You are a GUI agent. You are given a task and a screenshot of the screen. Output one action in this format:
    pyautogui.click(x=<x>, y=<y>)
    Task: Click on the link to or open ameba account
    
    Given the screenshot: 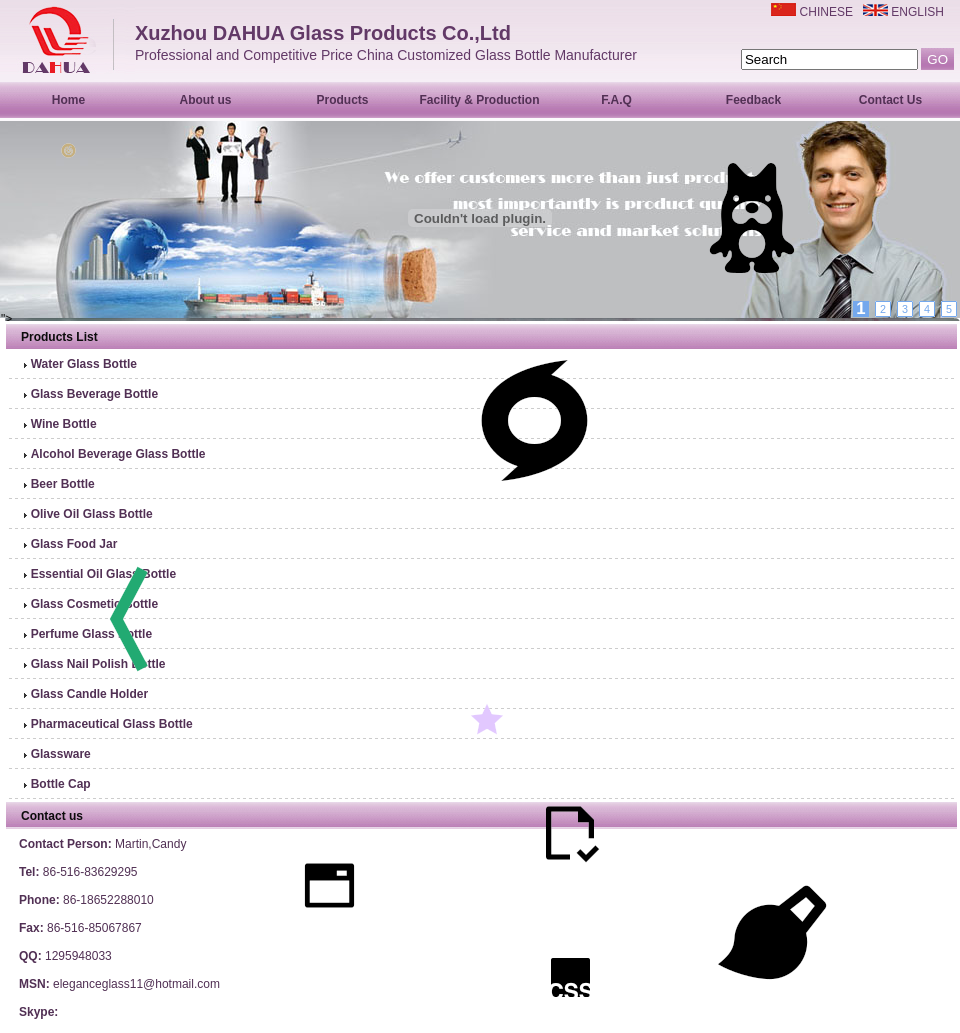 What is the action you would take?
    pyautogui.click(x=752, y=218)
    